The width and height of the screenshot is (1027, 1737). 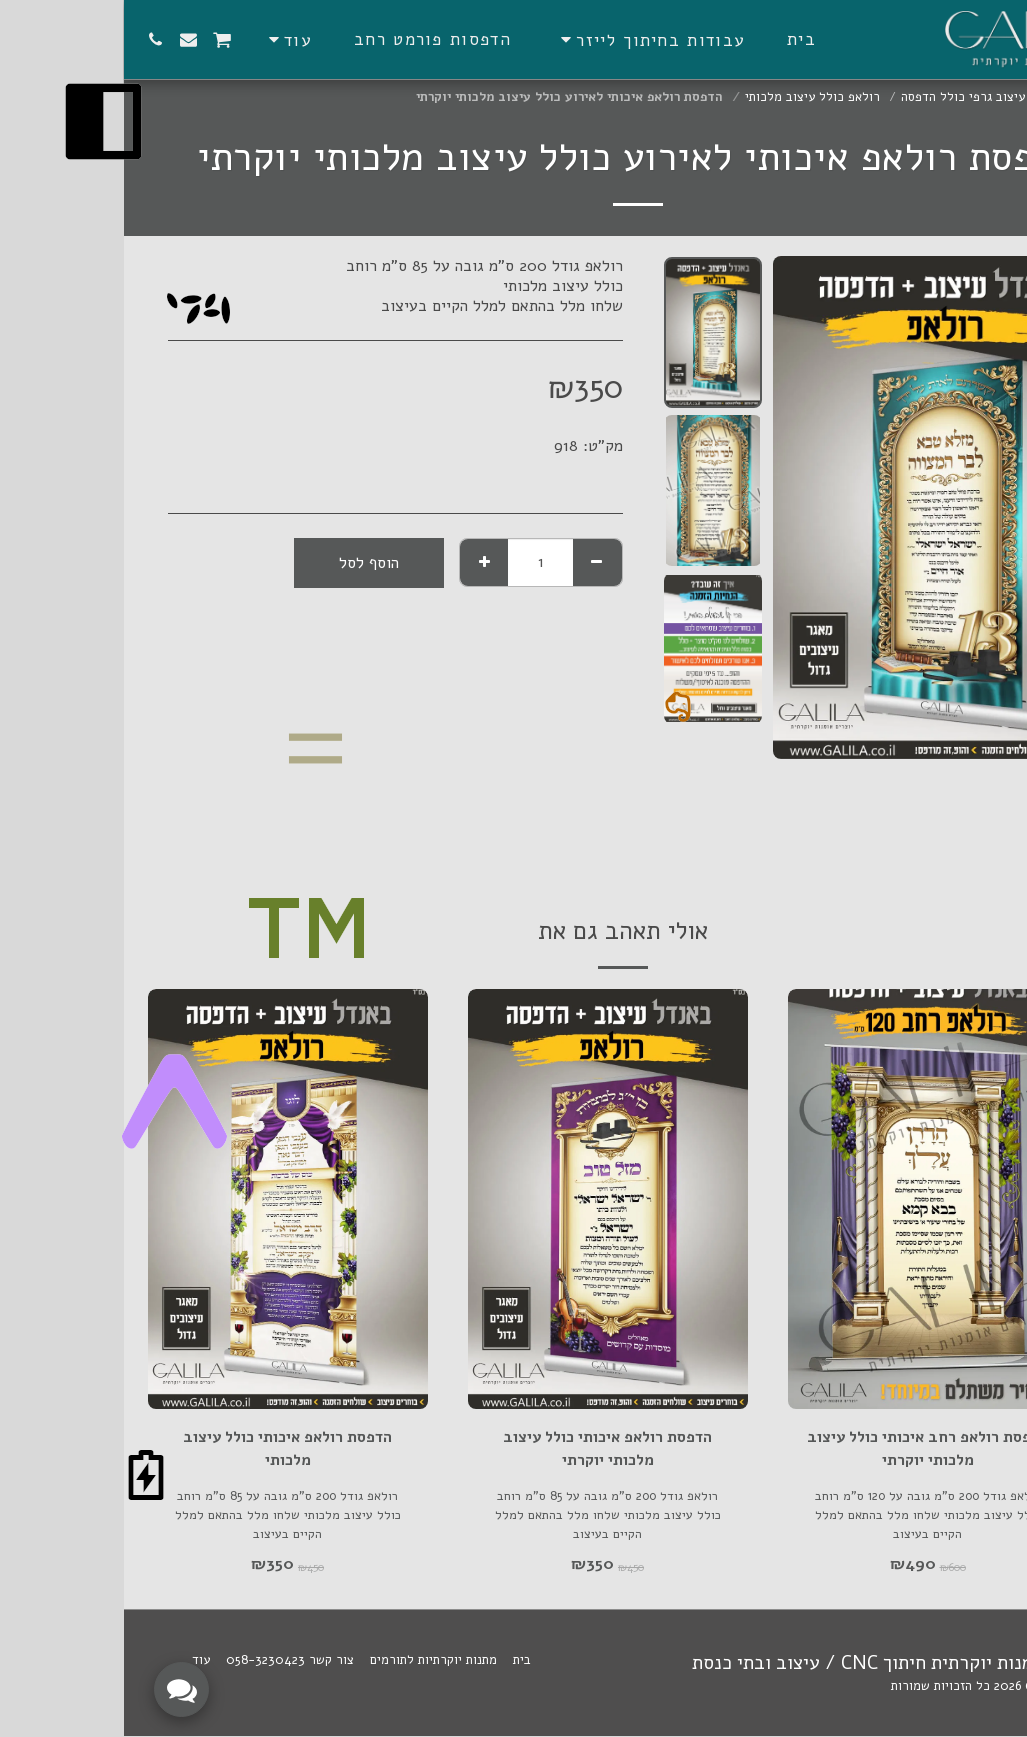 I want to click on switch to column layout view, so click(x=103, y=121).